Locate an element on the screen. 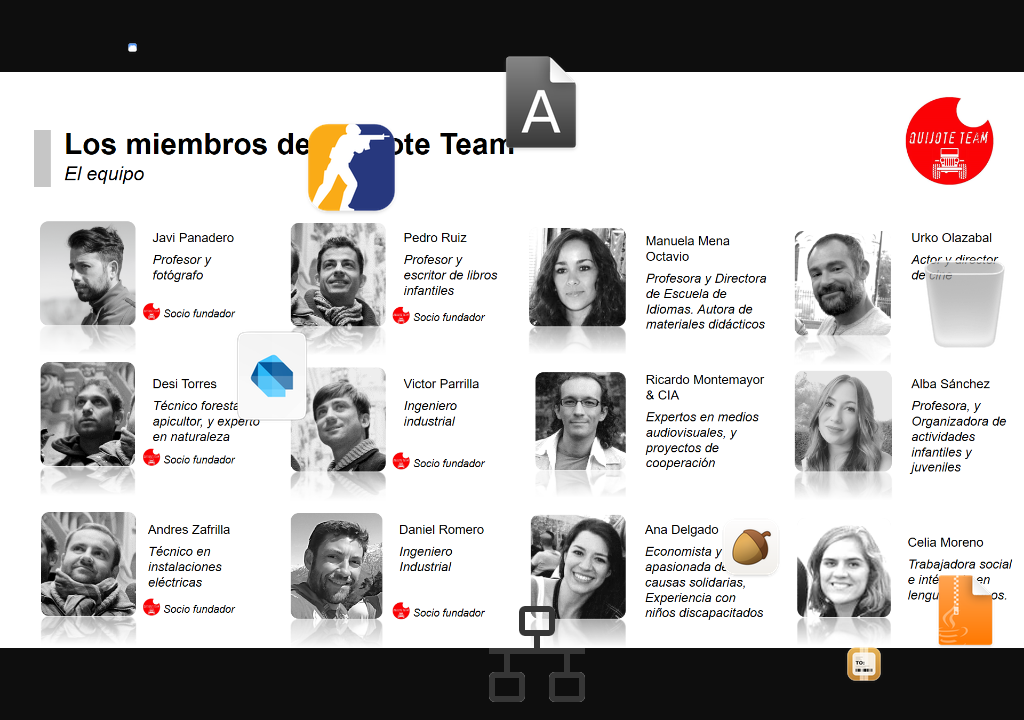  open the trash to view deleted items is located at coordinates (964, 302).